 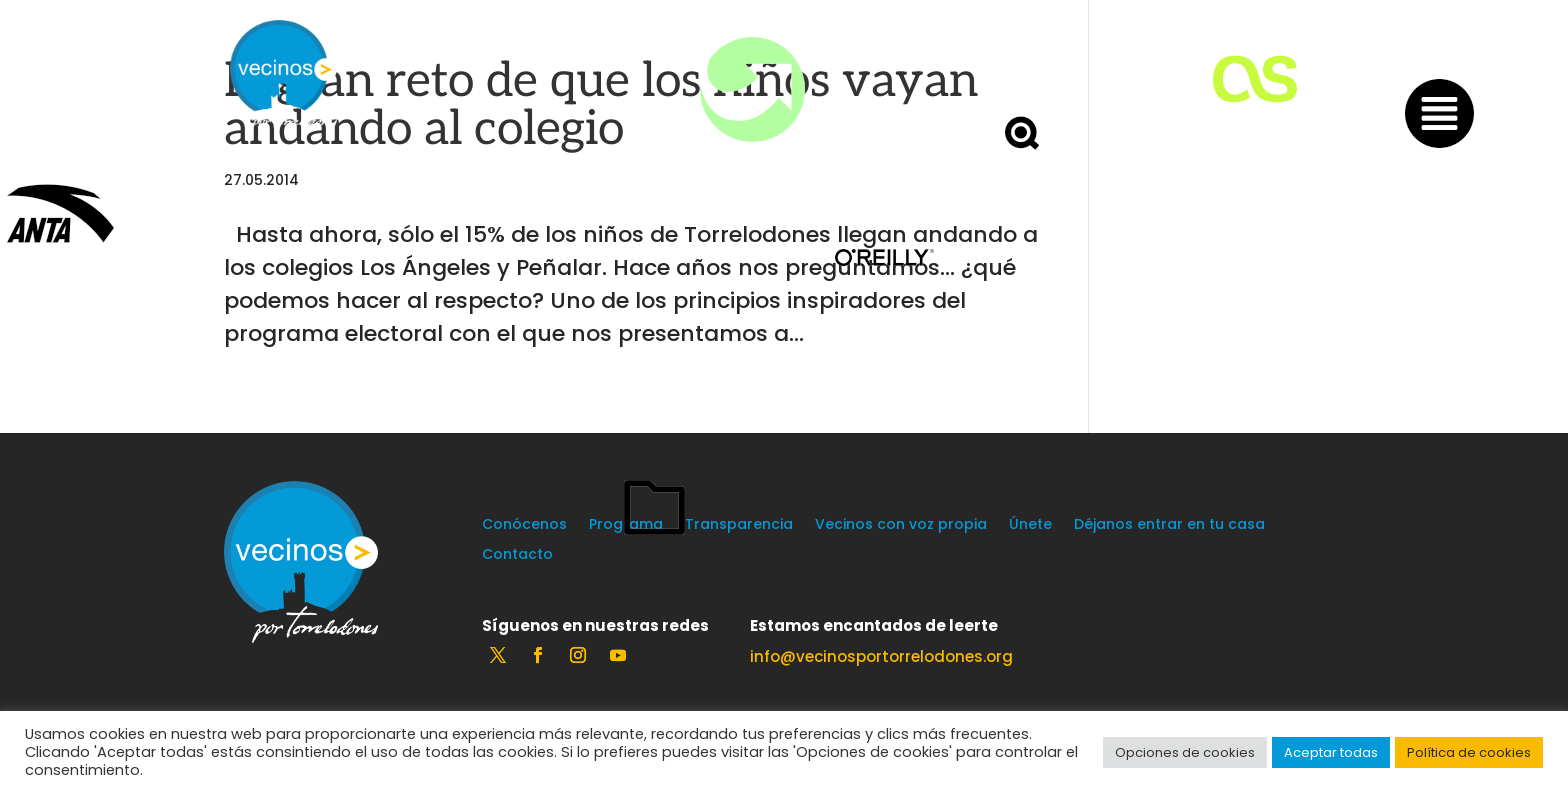 I want to click on visit o'reilly learning platform, so click(x=884, y=257).